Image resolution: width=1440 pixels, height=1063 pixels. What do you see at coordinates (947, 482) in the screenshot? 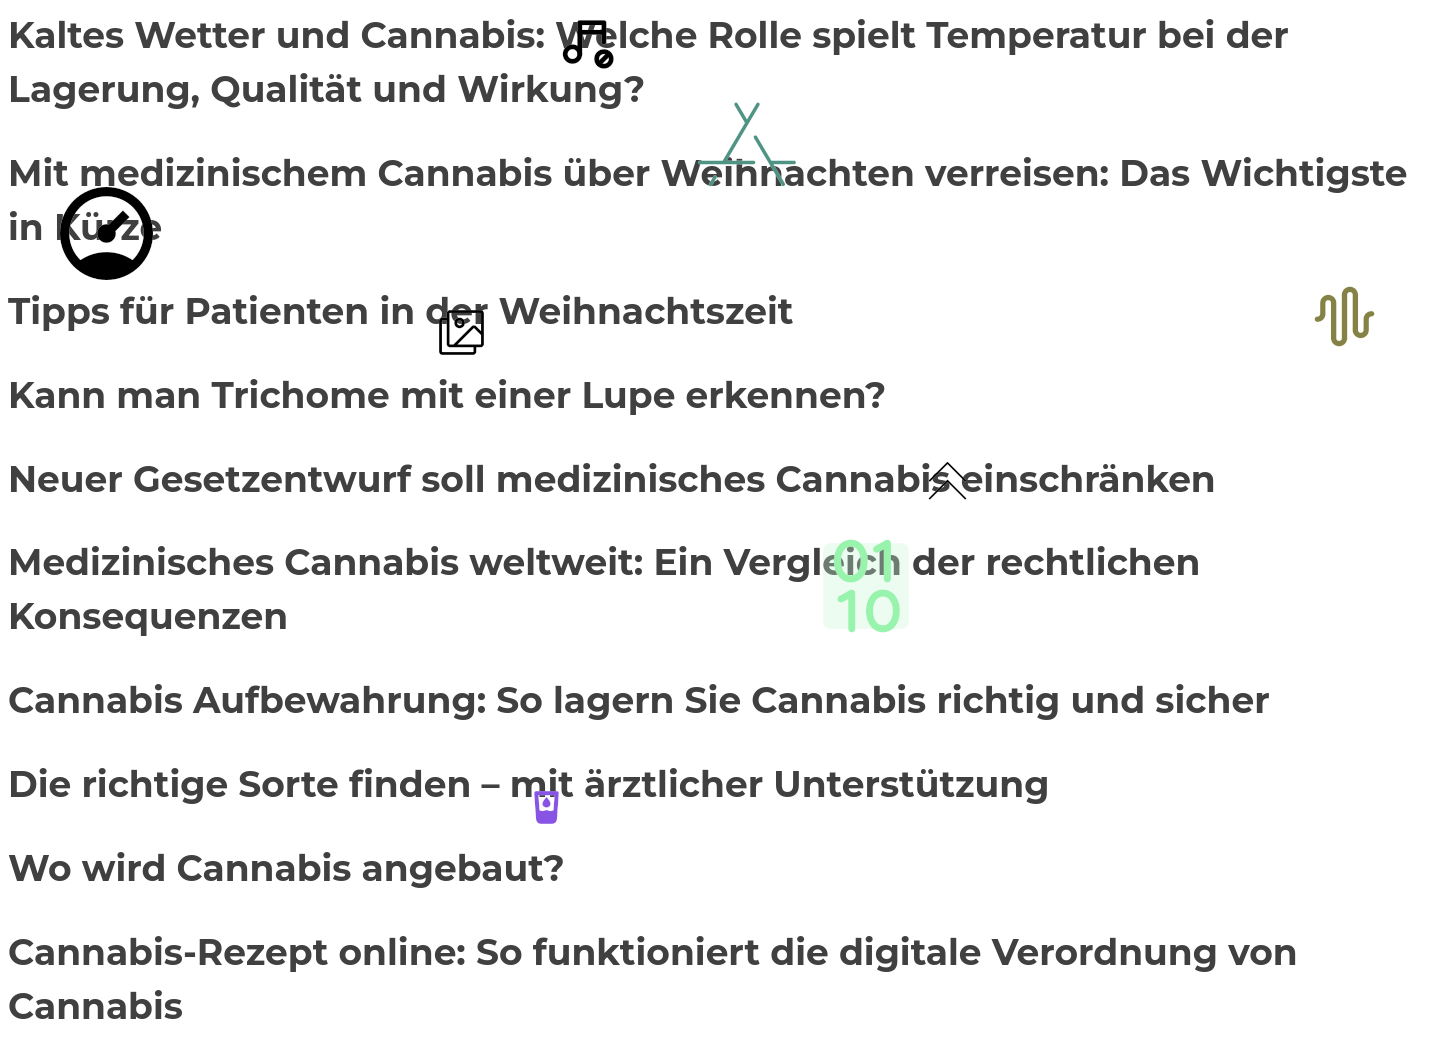
I see `collapse or minimize an expanded section` at bounding box center [947, 482].